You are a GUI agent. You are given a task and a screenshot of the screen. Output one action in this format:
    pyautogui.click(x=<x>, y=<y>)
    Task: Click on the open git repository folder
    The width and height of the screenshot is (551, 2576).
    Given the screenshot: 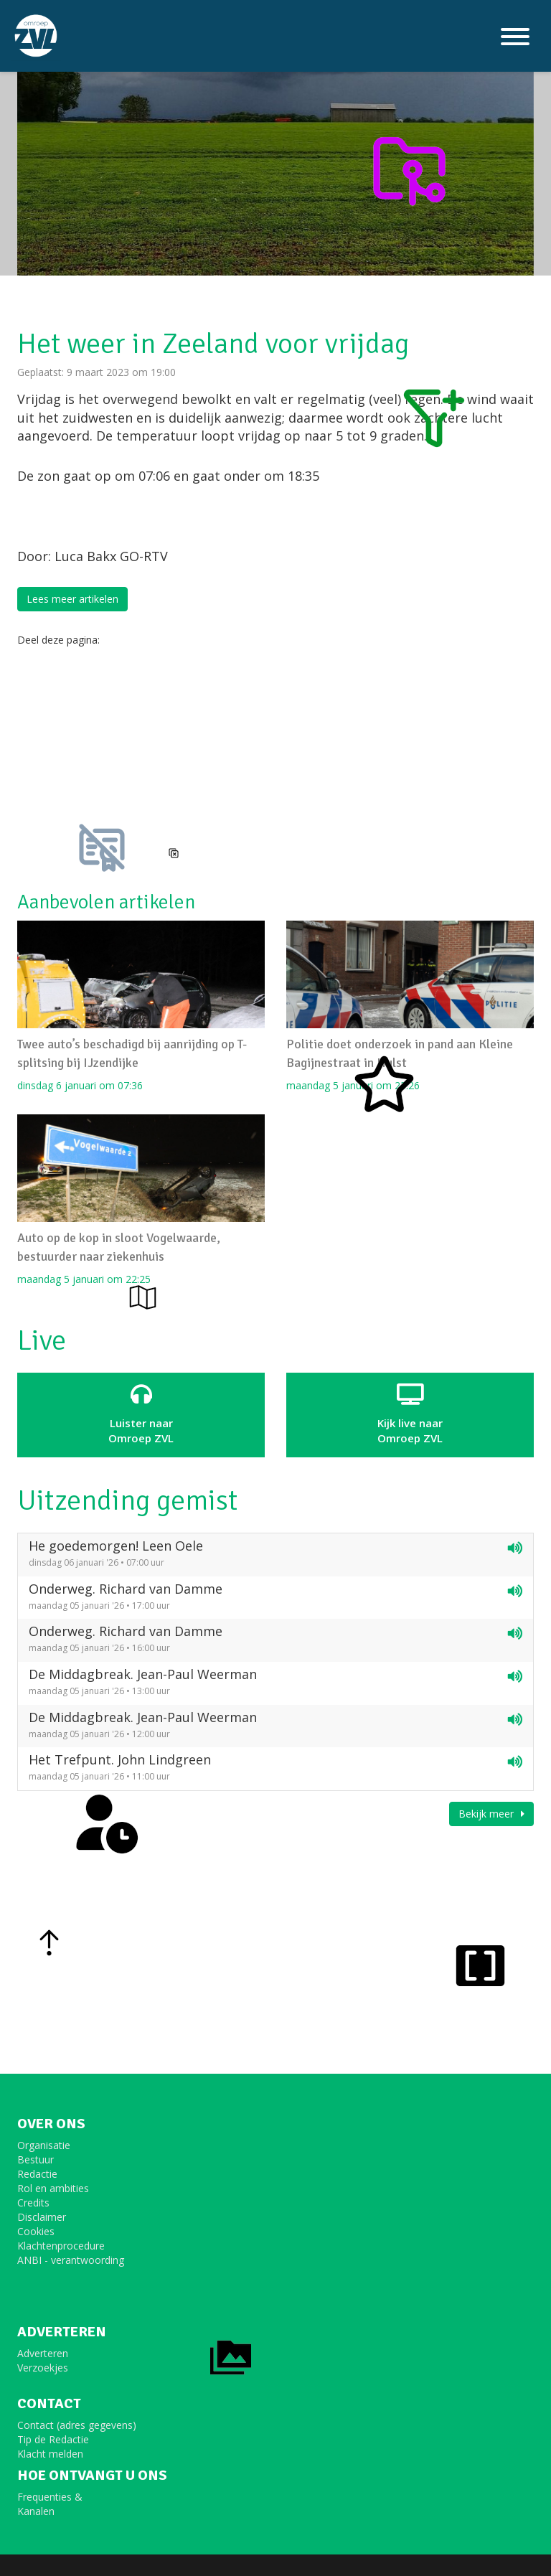 What is the action you would take?
    pyautogui.click(x=409, y=169)
    